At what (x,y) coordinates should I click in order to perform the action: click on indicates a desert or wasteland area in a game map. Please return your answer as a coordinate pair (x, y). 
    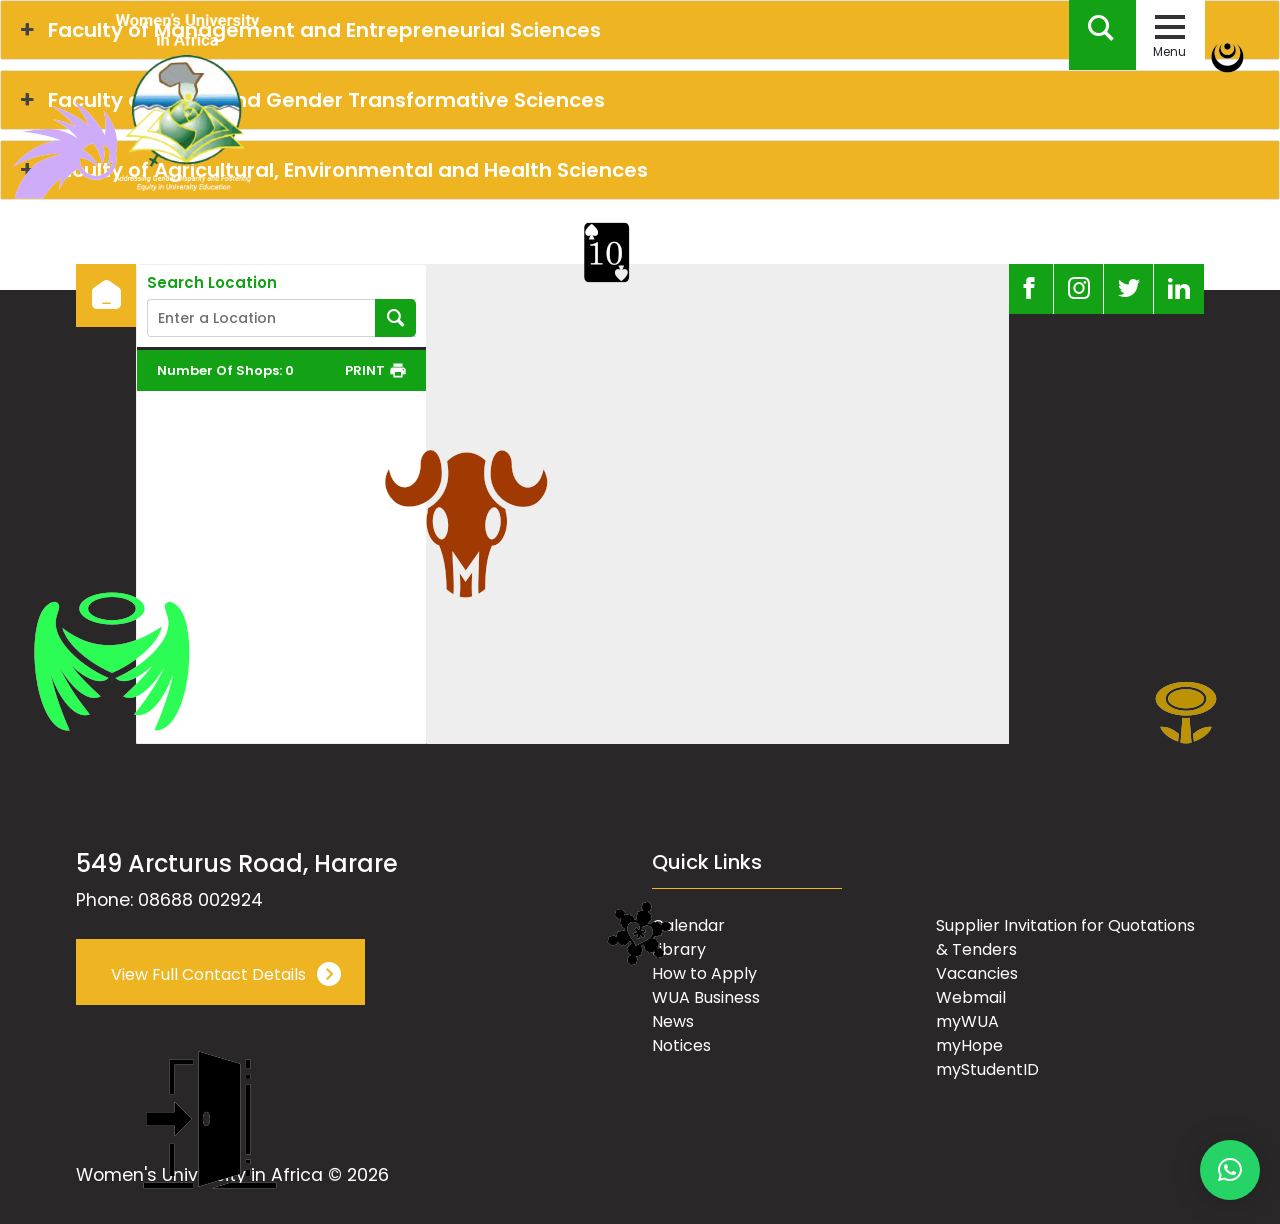
    Looking at the image, I should click on (466, 517).